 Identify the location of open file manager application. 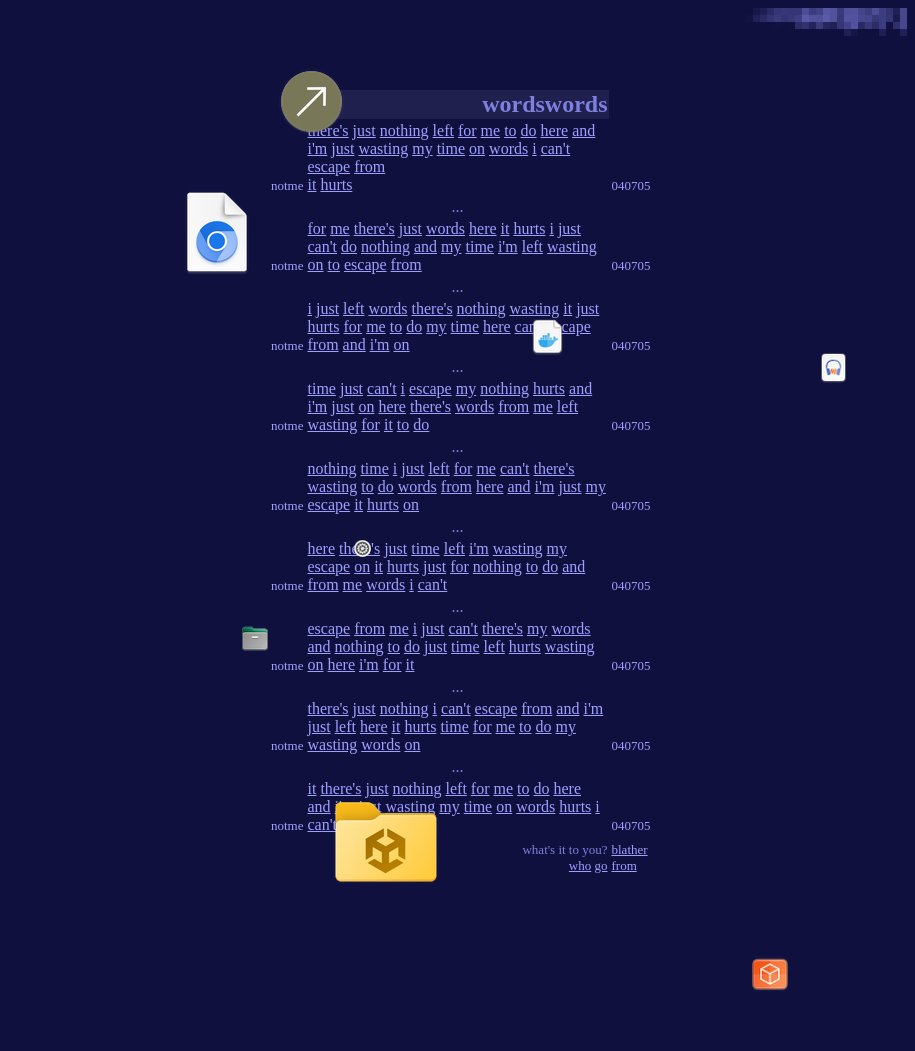
(255, 638).